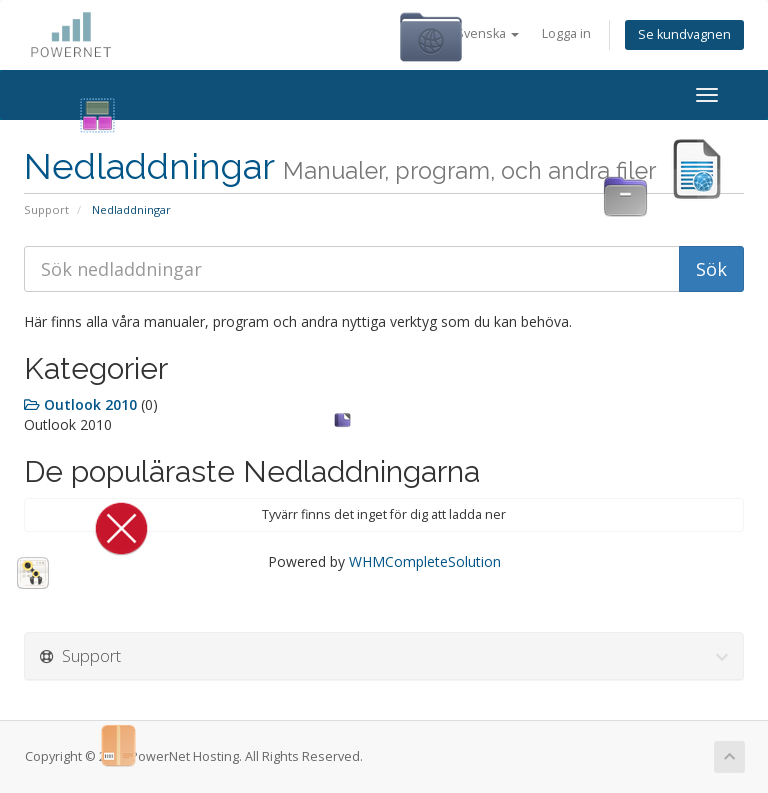  Describe the element at coordinates (342, 419) in the screenshot. I see `change desktop wallpaper settings` at that location.